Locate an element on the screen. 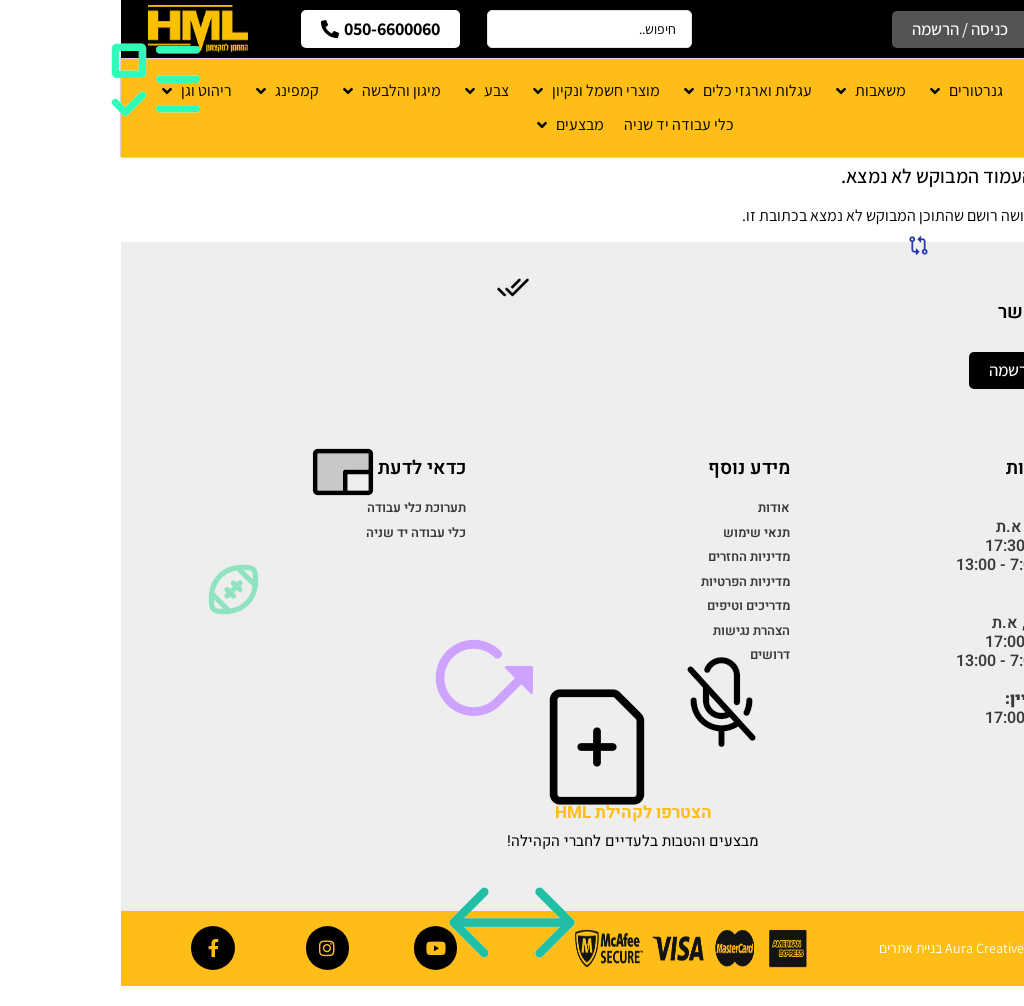 This screenshot has height=1006, width=1024. add a new file is located at coordinates (597, 747).